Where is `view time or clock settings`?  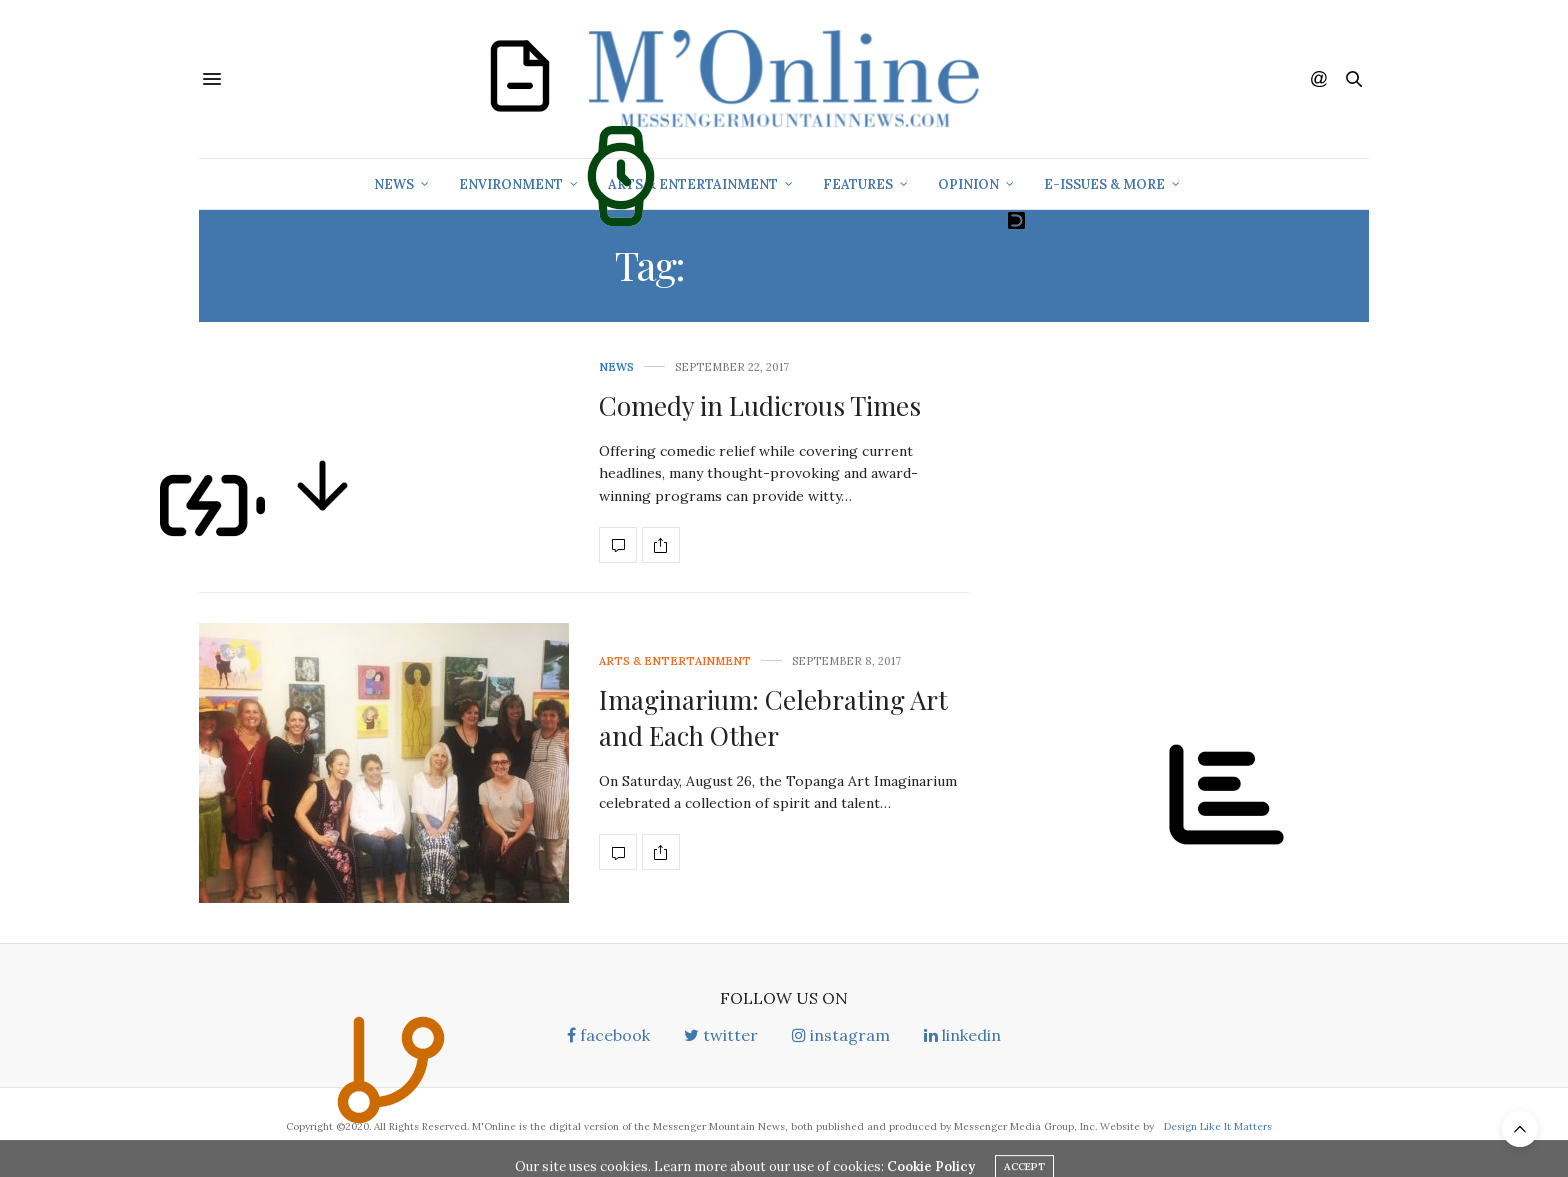 view time or clock settings is located at coordinates (621, 176).